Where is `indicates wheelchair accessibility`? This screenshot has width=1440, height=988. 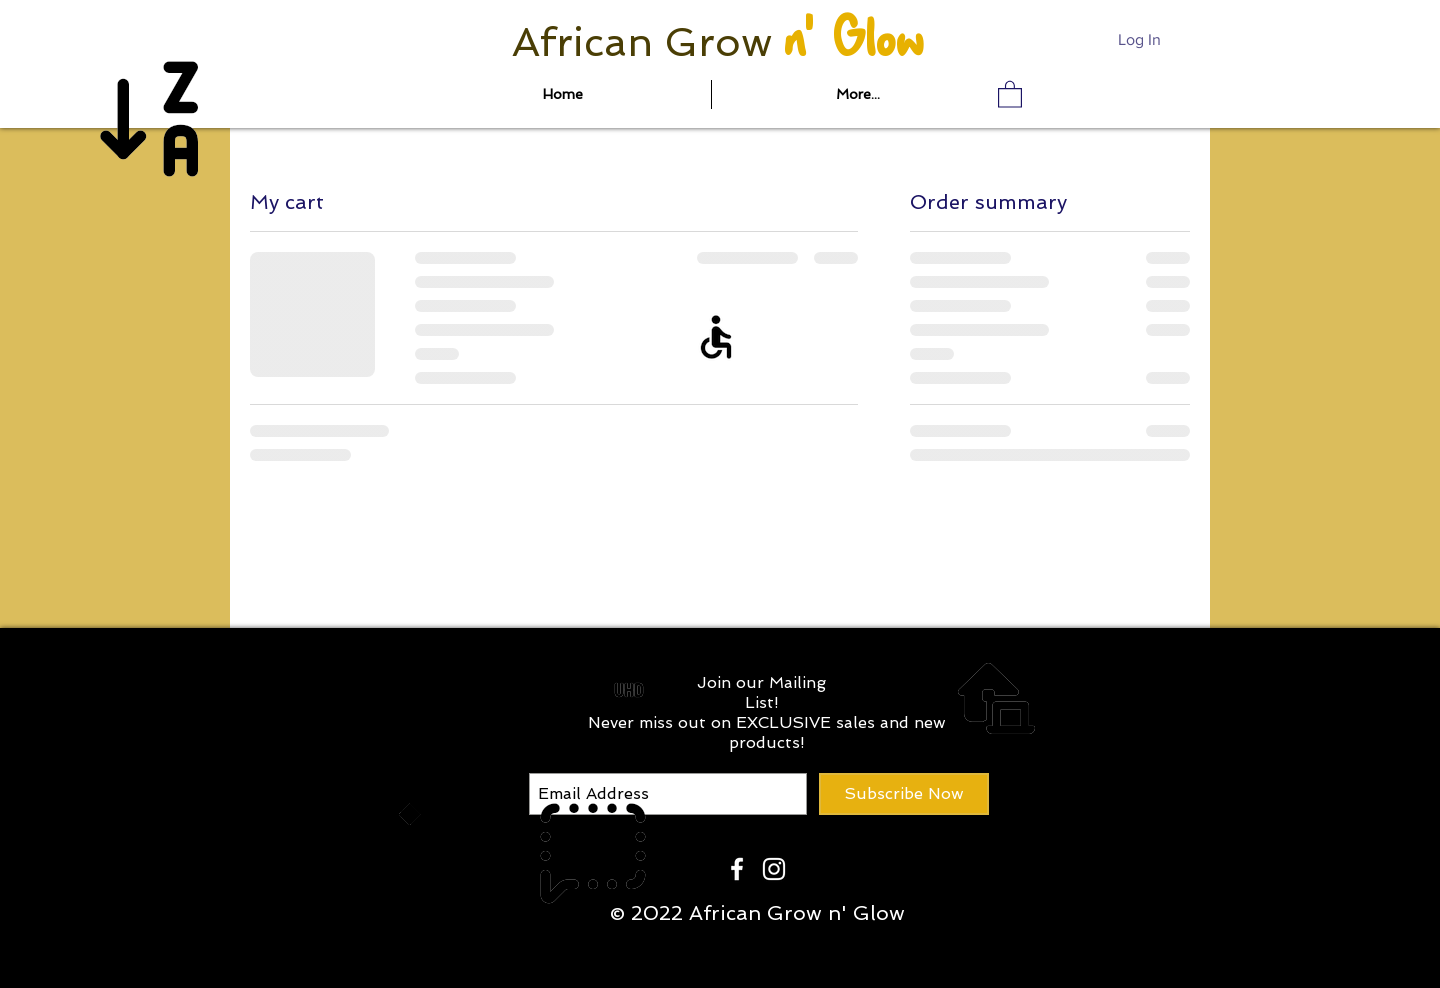
indicates wheelchair accessibility is located at coordinates (716, 337).